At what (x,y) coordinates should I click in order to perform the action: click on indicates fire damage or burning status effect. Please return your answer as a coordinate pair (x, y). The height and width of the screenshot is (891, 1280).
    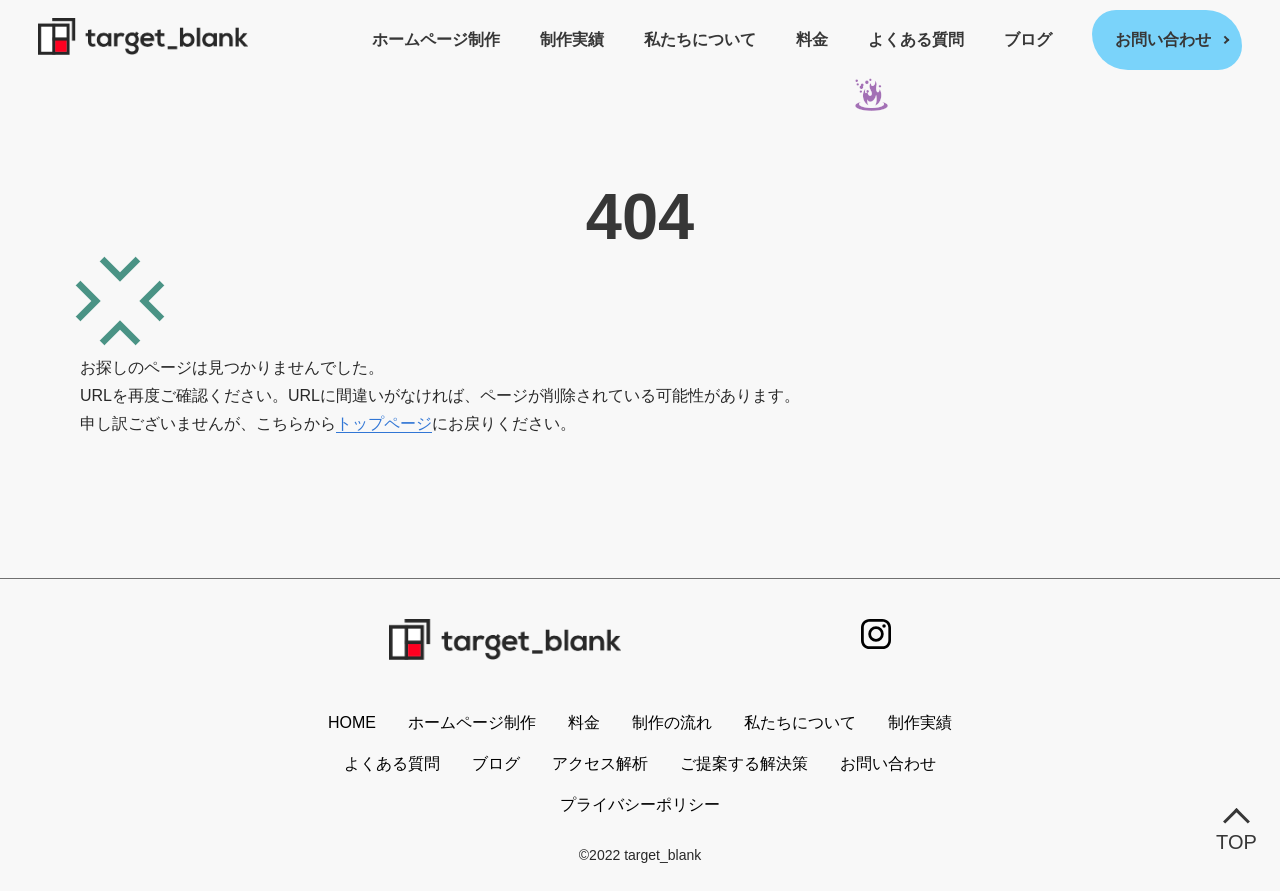
    Looking at the image, I should click on (871, 94).